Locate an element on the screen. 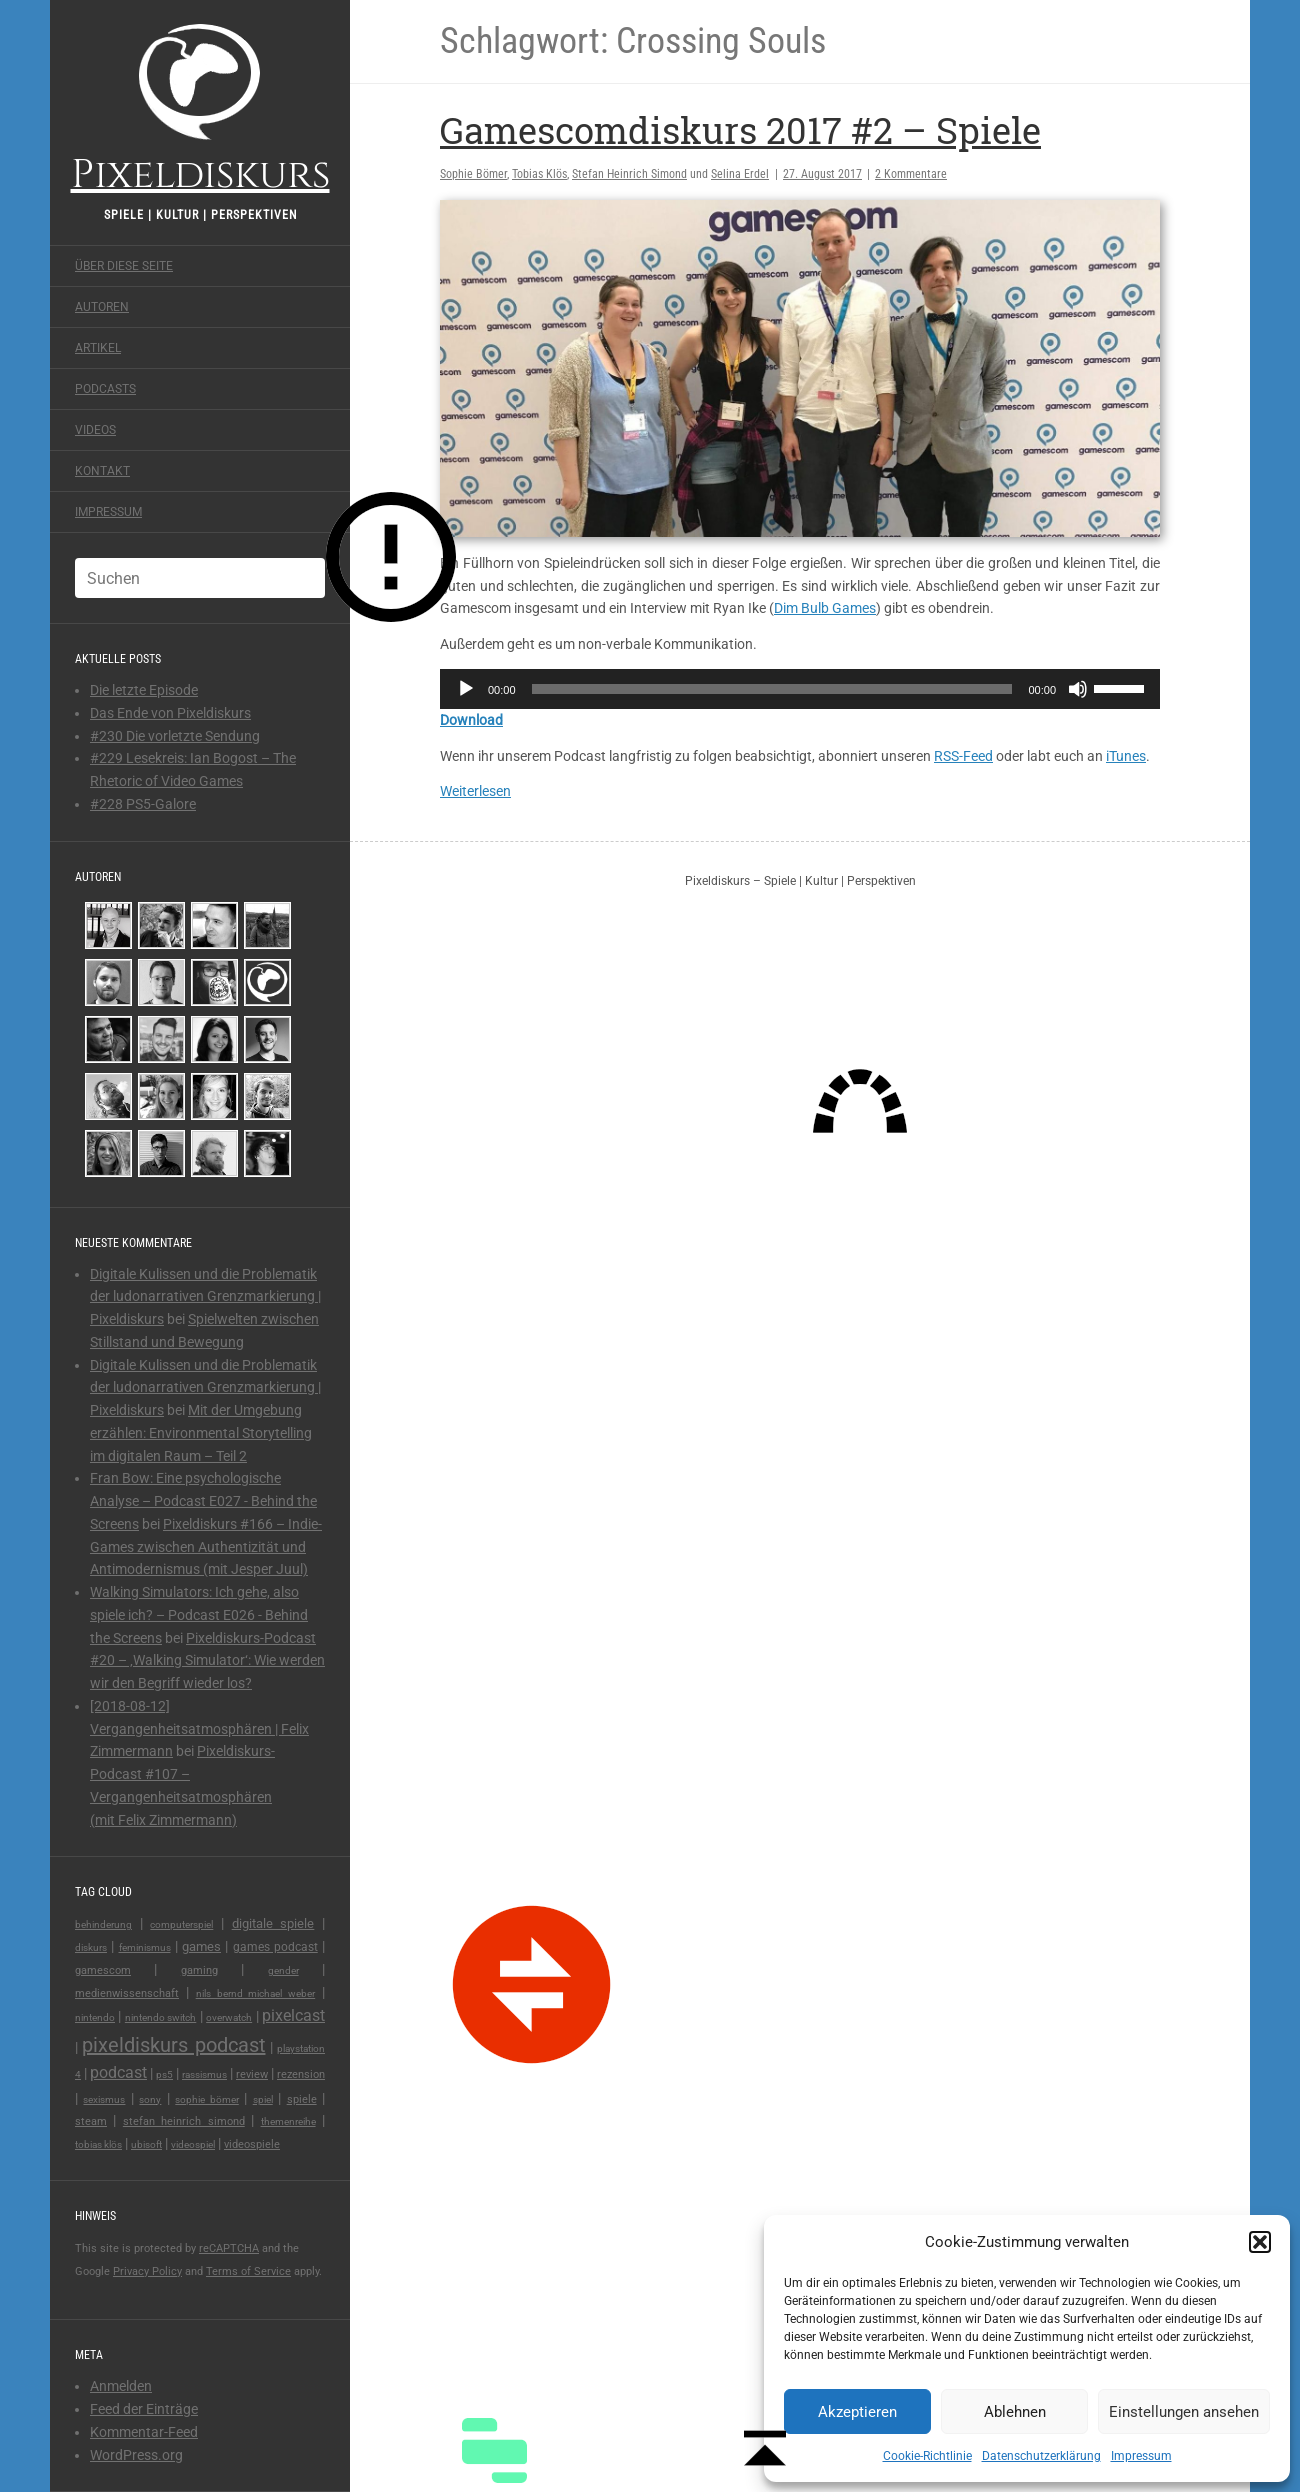 The image size is (1300, 2492). retool app or service logo is located at coordinates (494, 2450).